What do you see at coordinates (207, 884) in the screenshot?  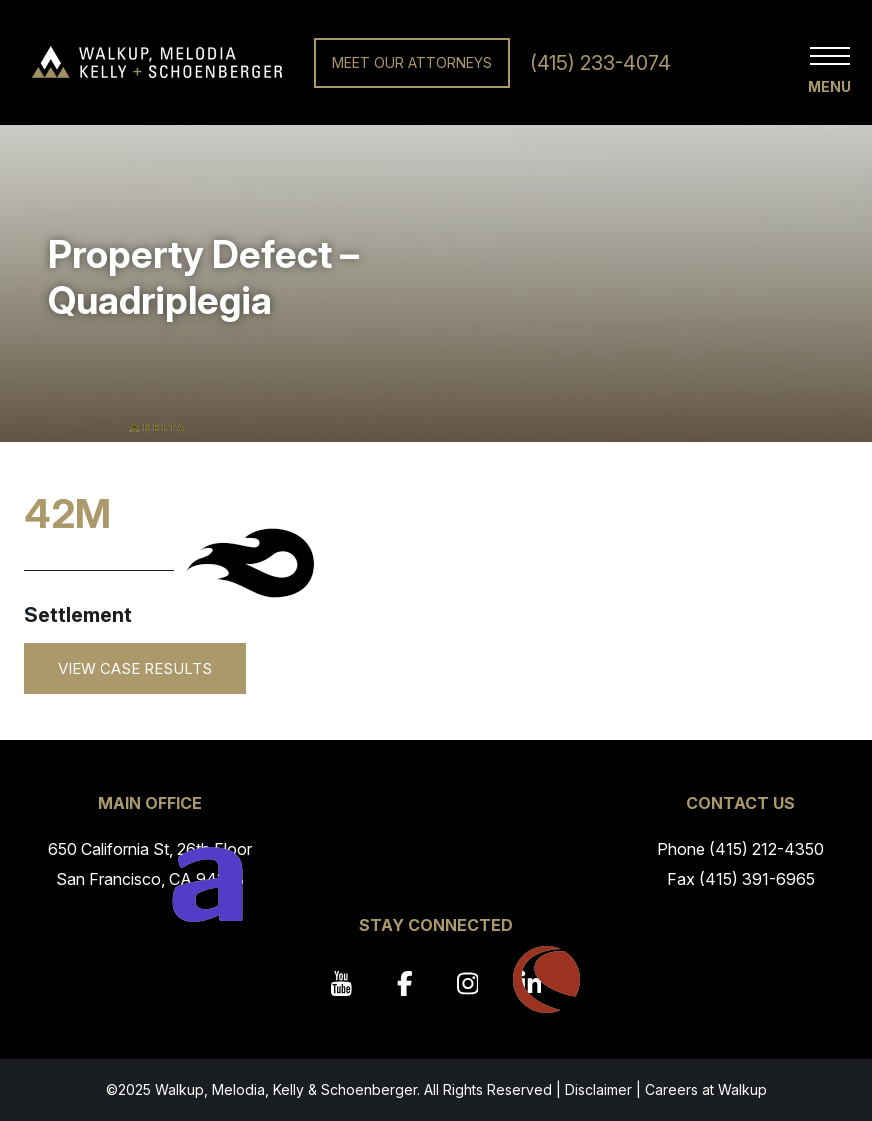 I see `amilia brand logo` at bounding box center [207, 884].